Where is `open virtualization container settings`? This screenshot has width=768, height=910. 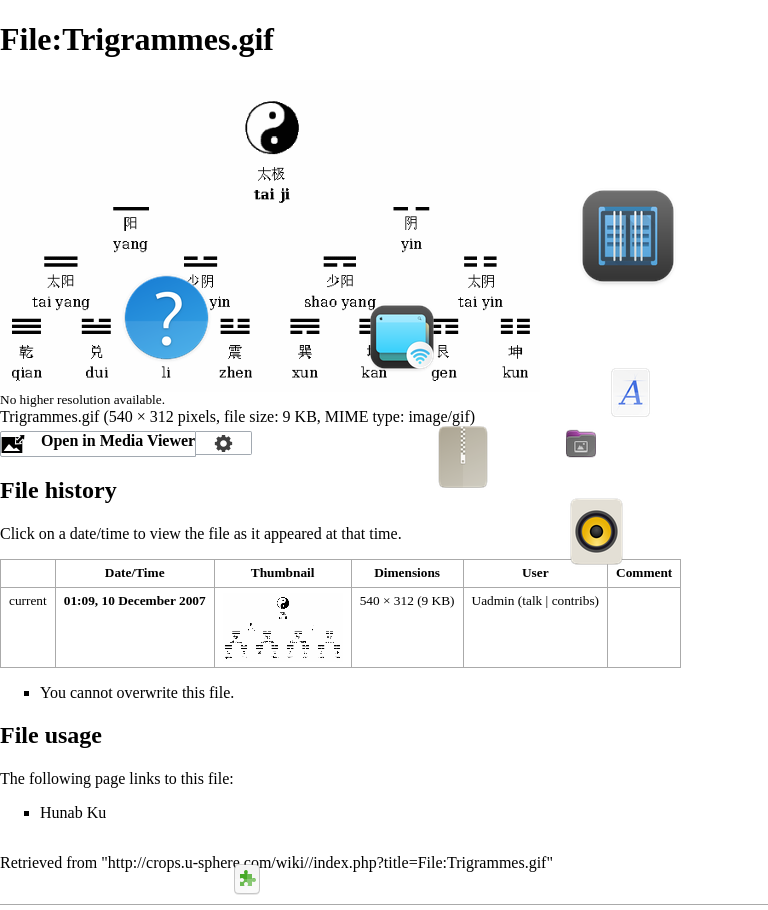
open virtualization container settings is located at coordinates (628, 236).